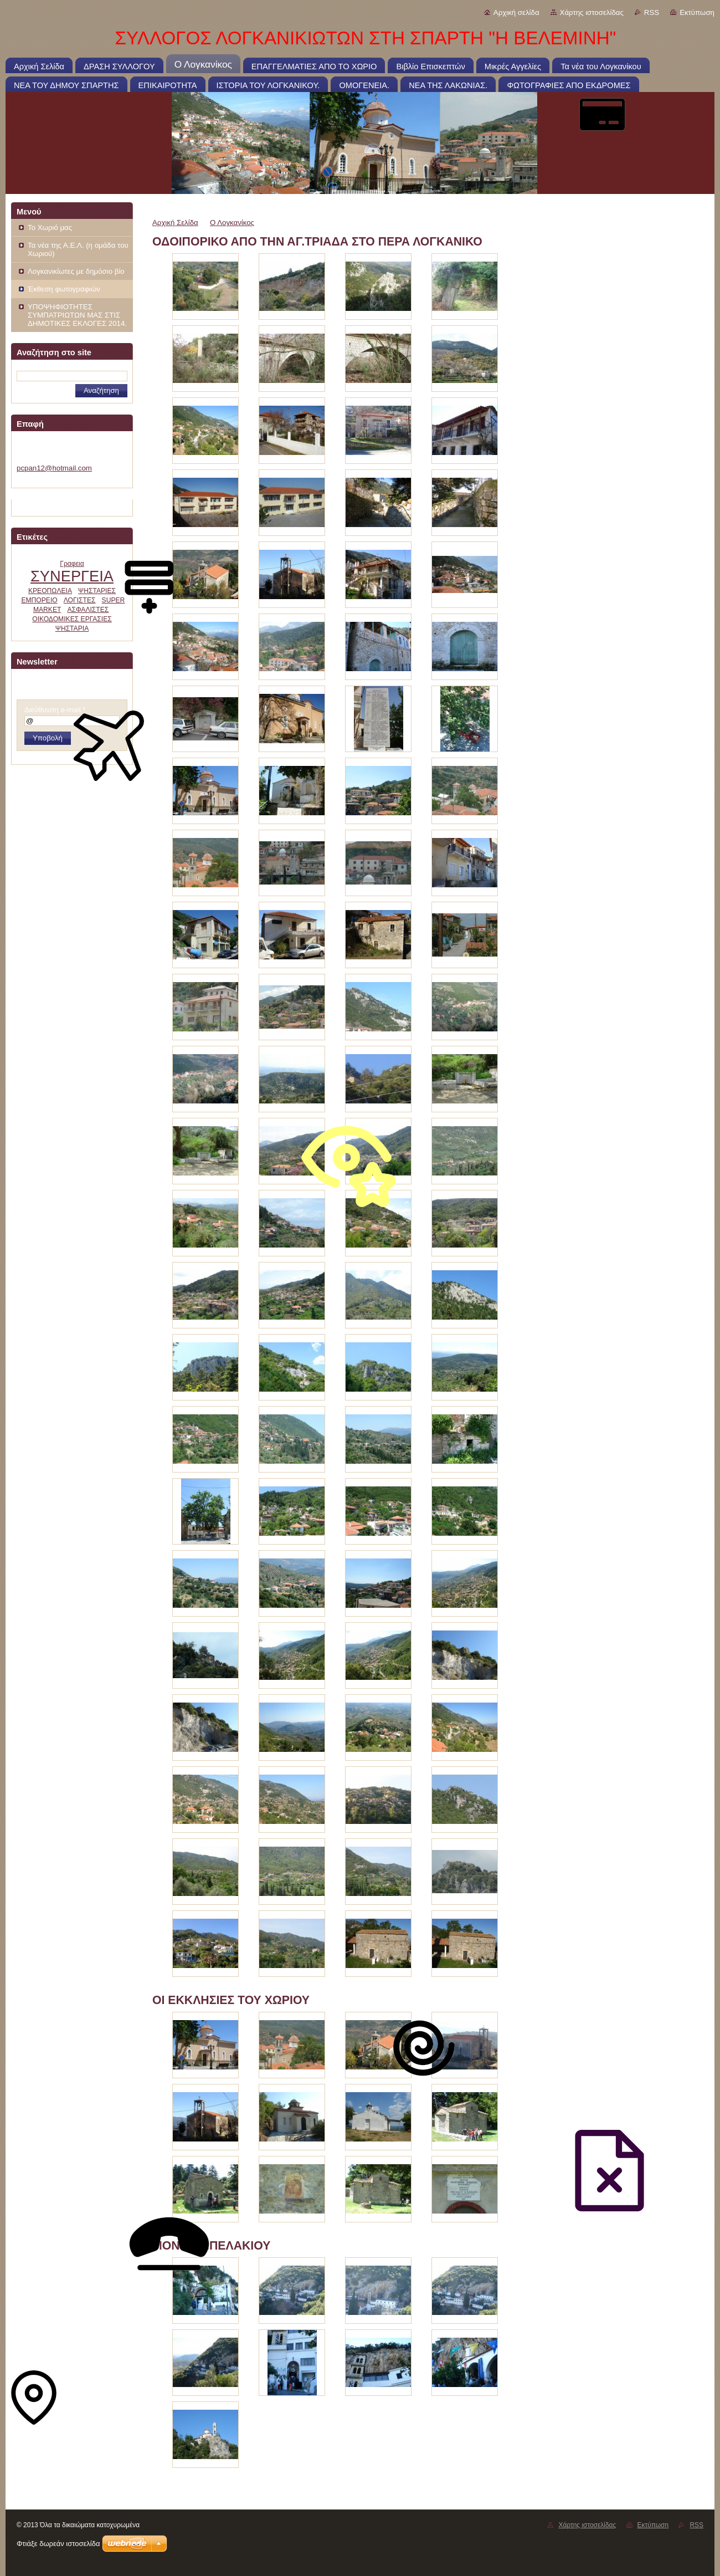 This screenshot has height=2576, width=720. What do you see at coordinates (346, 1157) in the screenshot?
I see `add to favorites or watchlist` at bounding box center [346, 1157].